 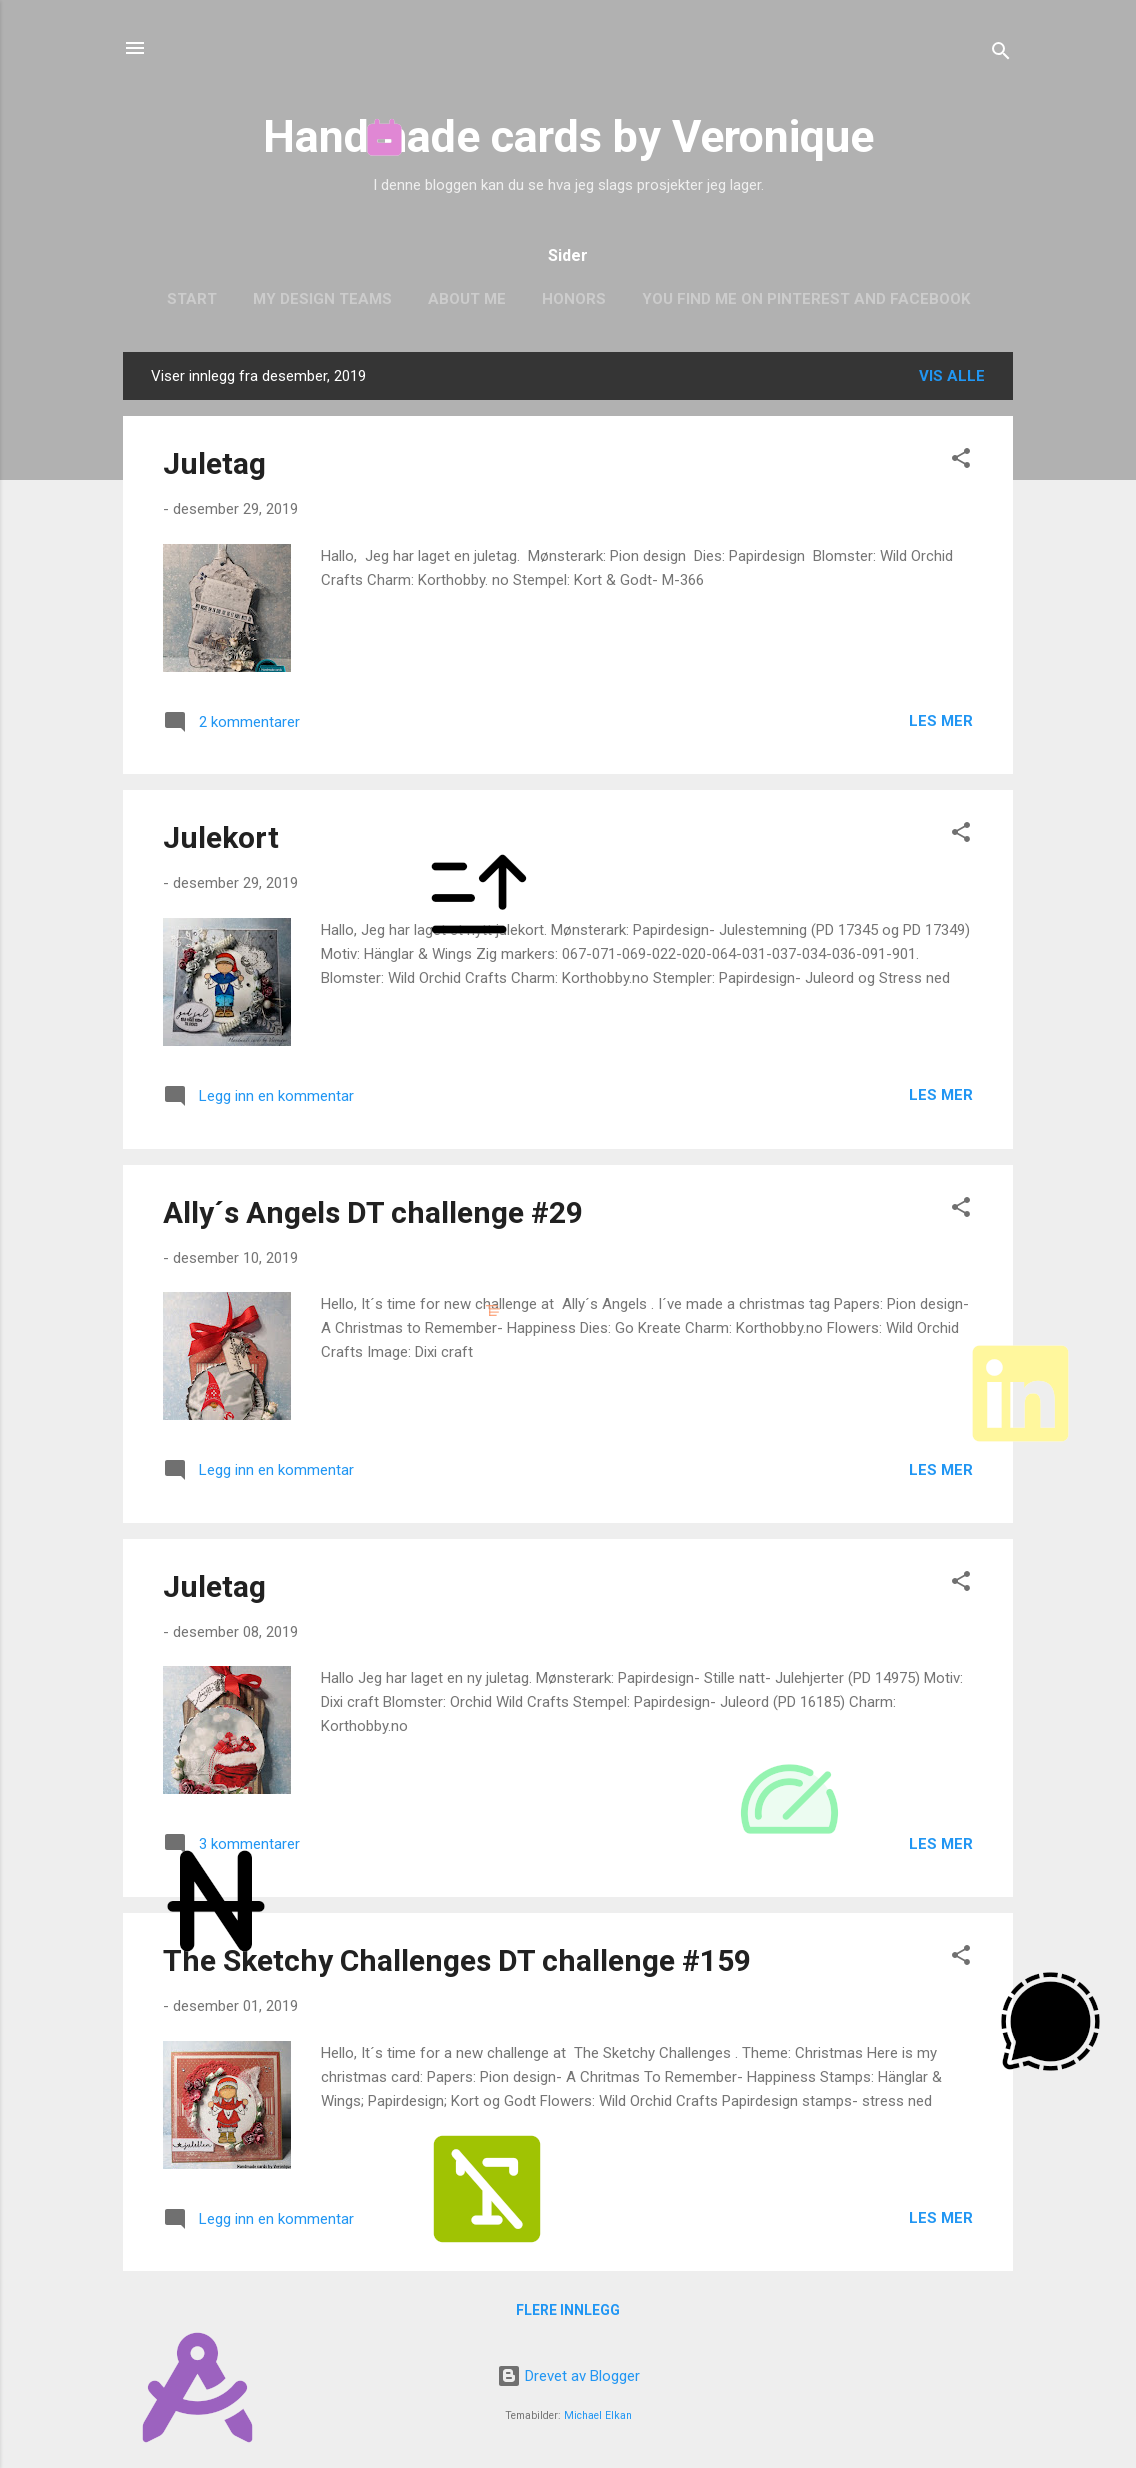 I want to click on open signal messenger app, so click(x=1050, y=2021).